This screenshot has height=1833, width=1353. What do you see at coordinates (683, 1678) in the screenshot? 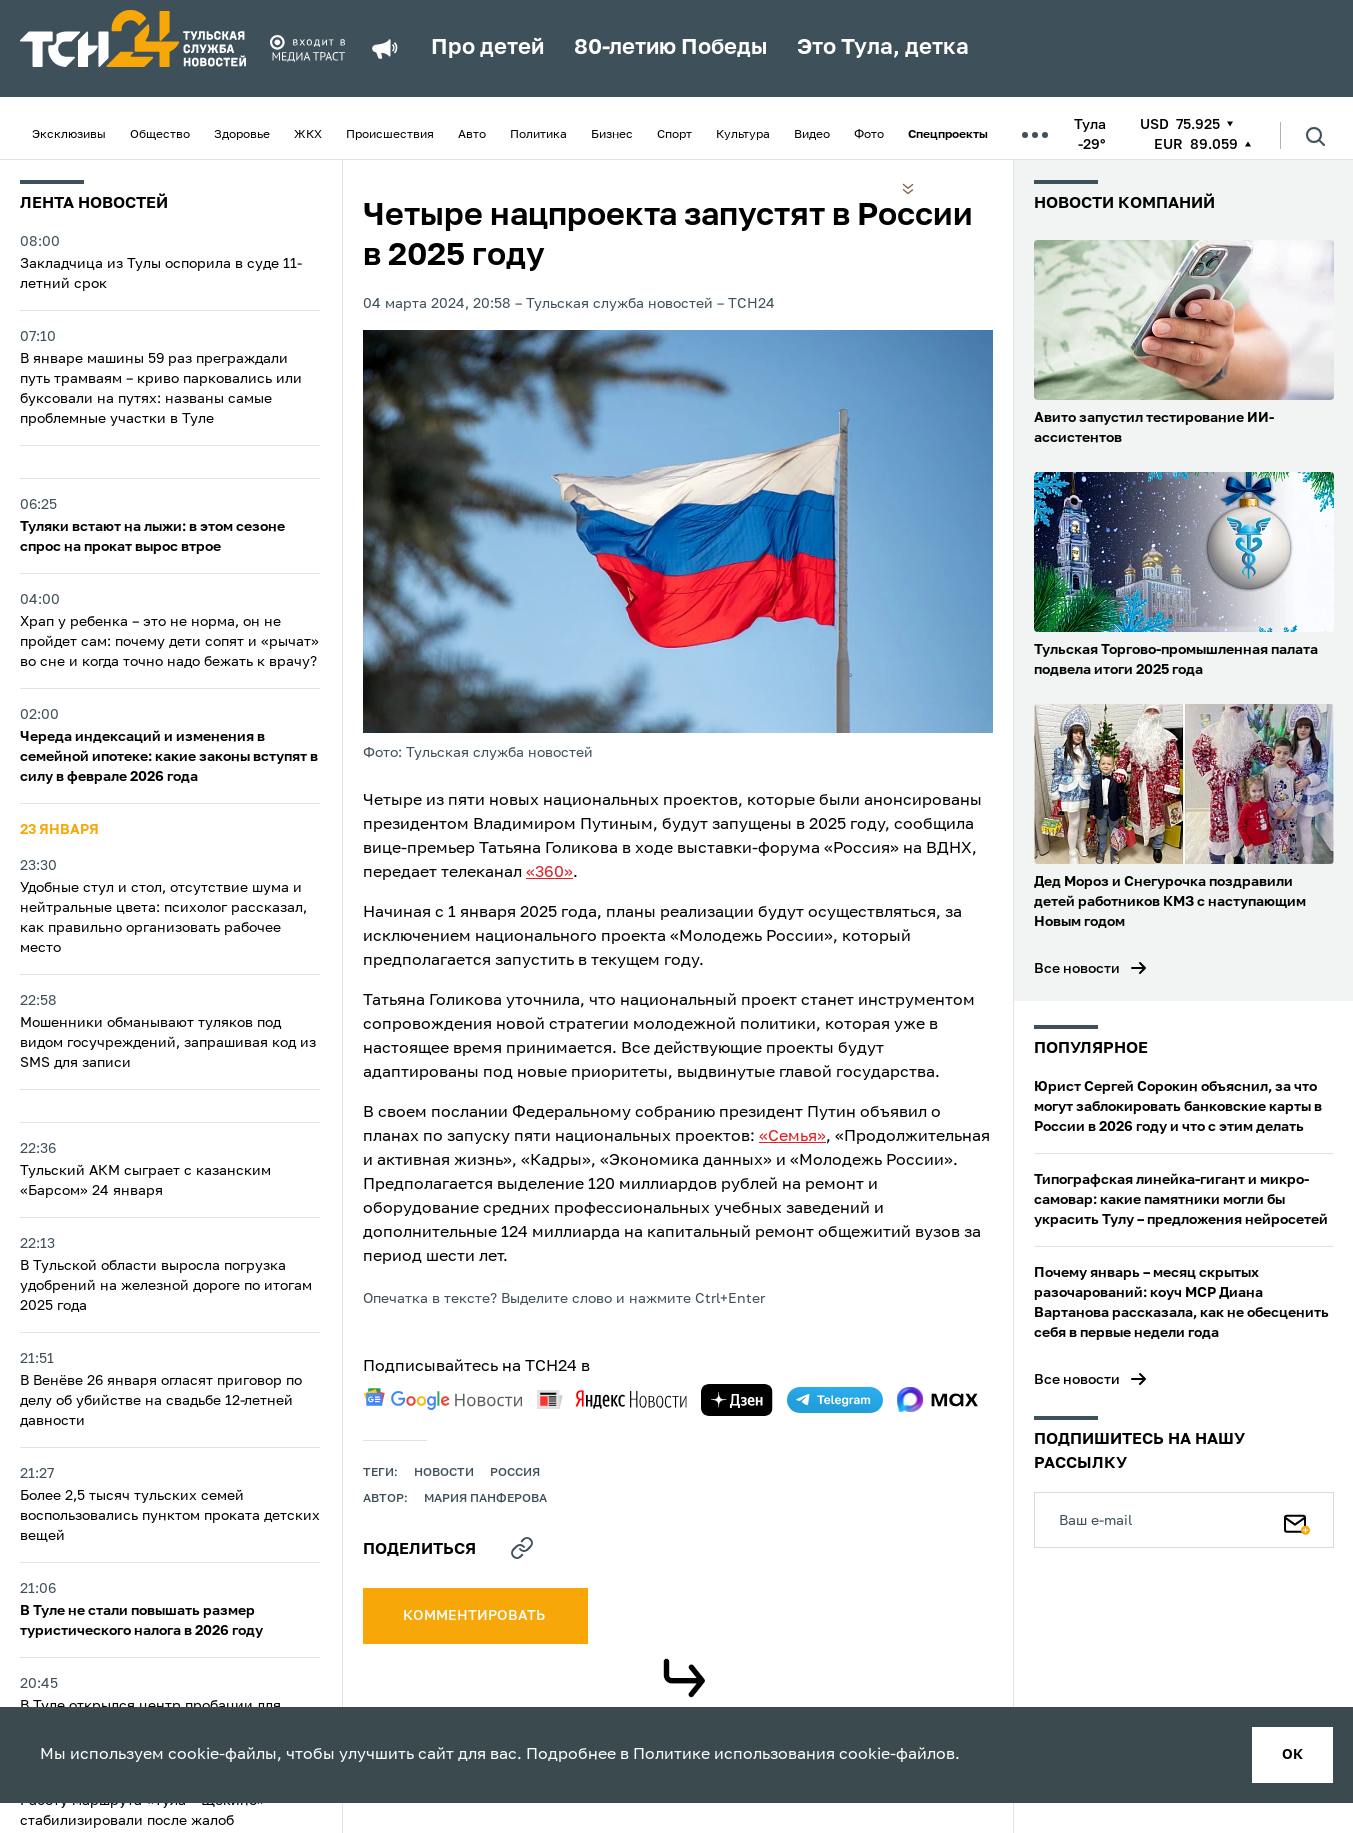
I see `navigate to sub-item or nested content` at bounding box center [683, 1678].